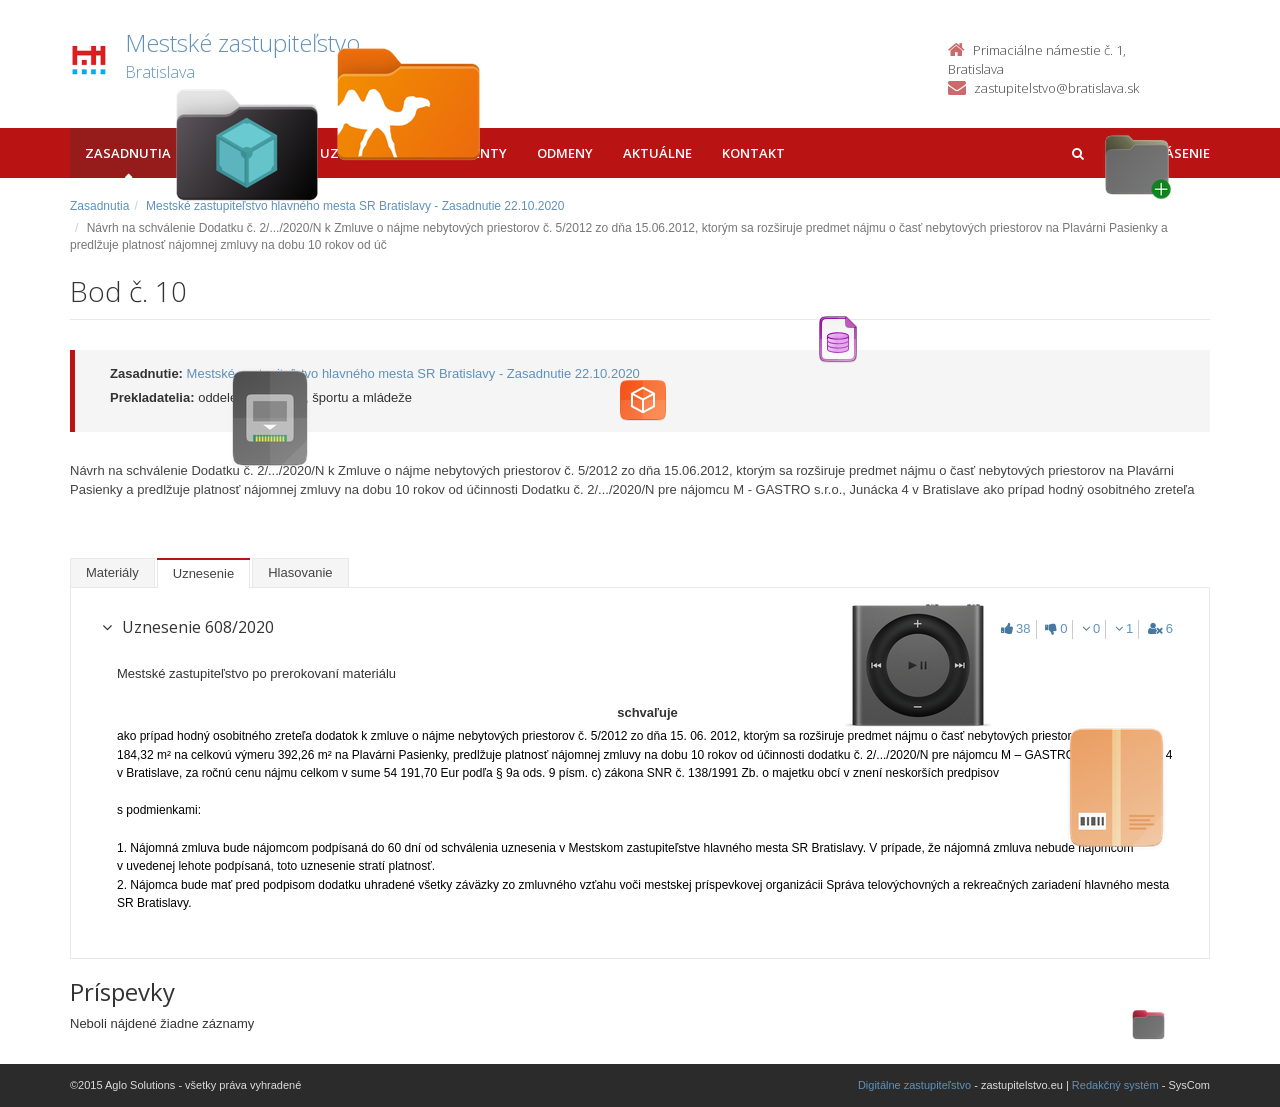 Image resolution: width=1280 pixels, height=1107 pixels. I want to click on libreoffice base database file, so click(838, 339).